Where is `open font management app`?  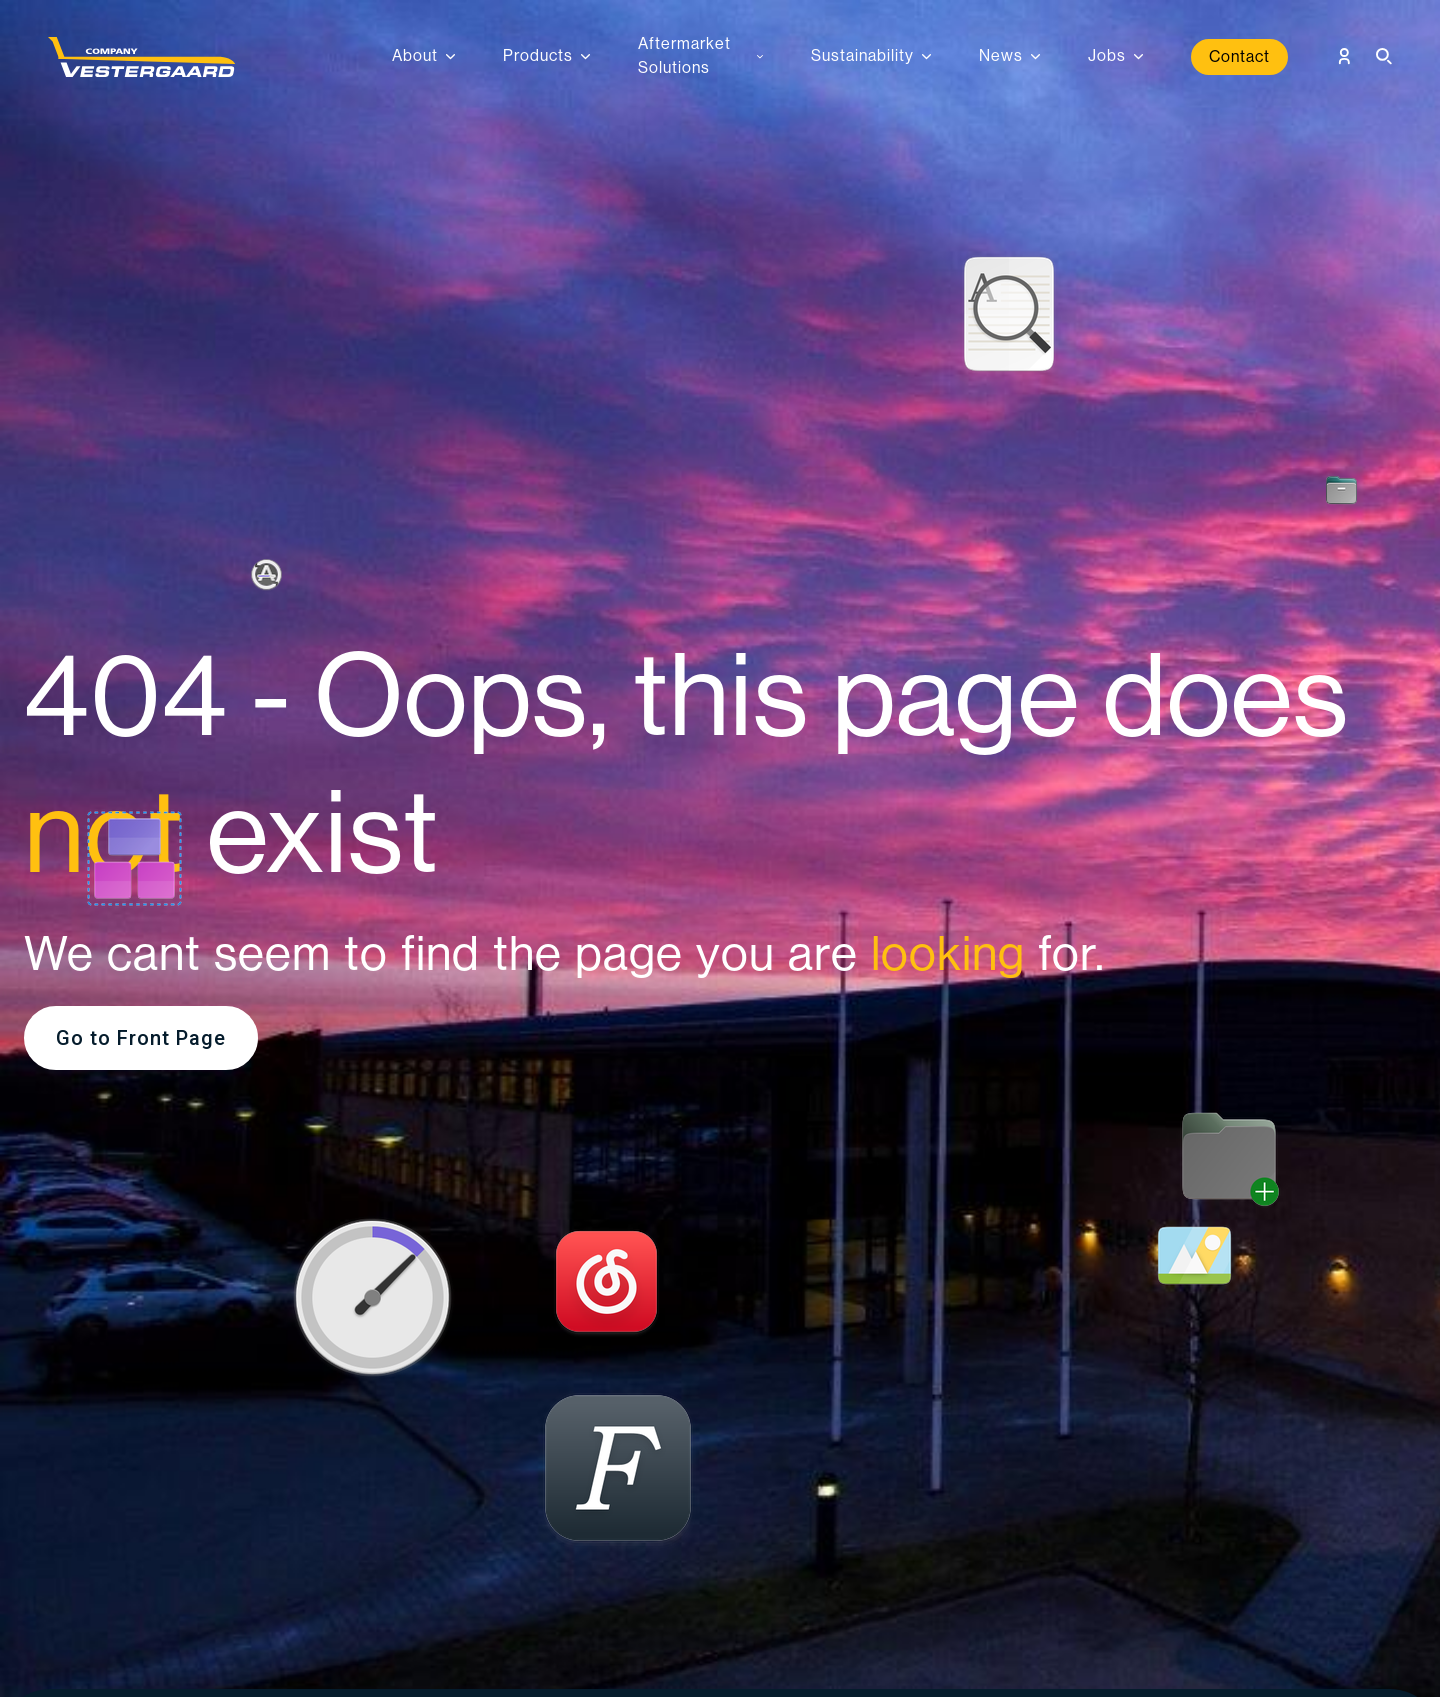 open font management app is located at coordinates (618, 1468).